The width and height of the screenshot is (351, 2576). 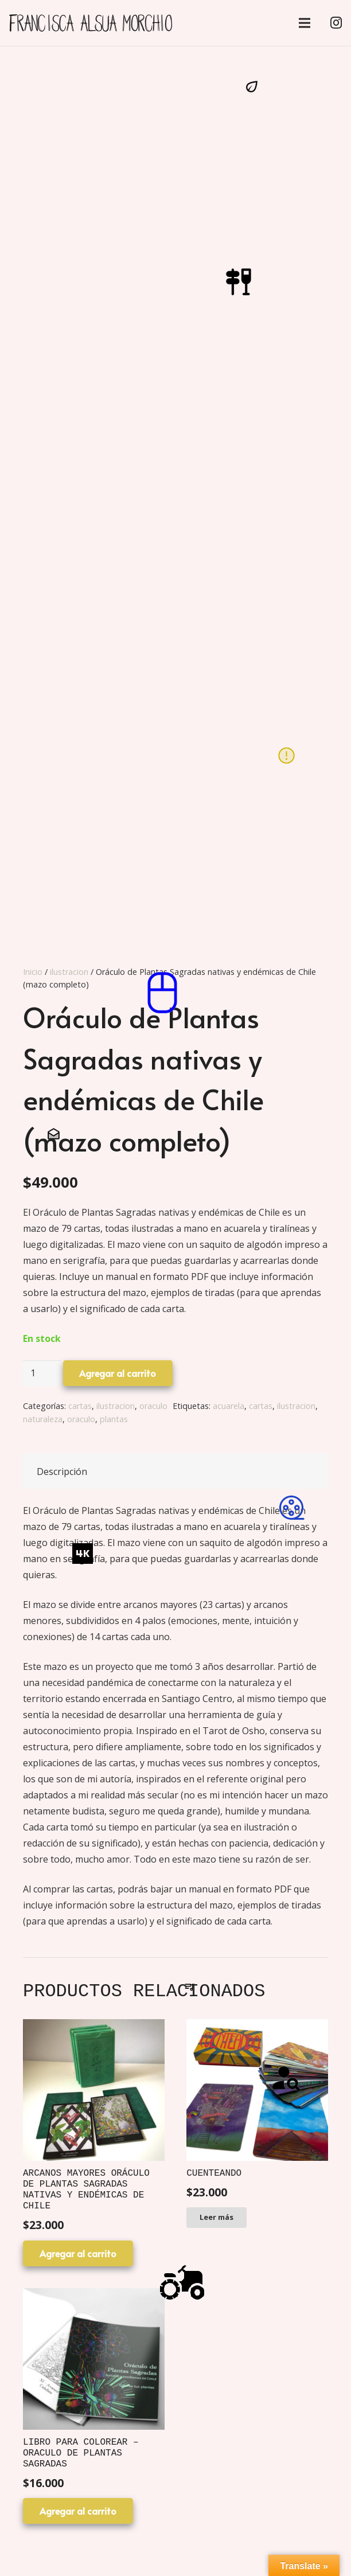 What do you see at coordinates (287, 2078) in the screenshot?
I see `search for a person or contact` at bounding box center [287, 2078].